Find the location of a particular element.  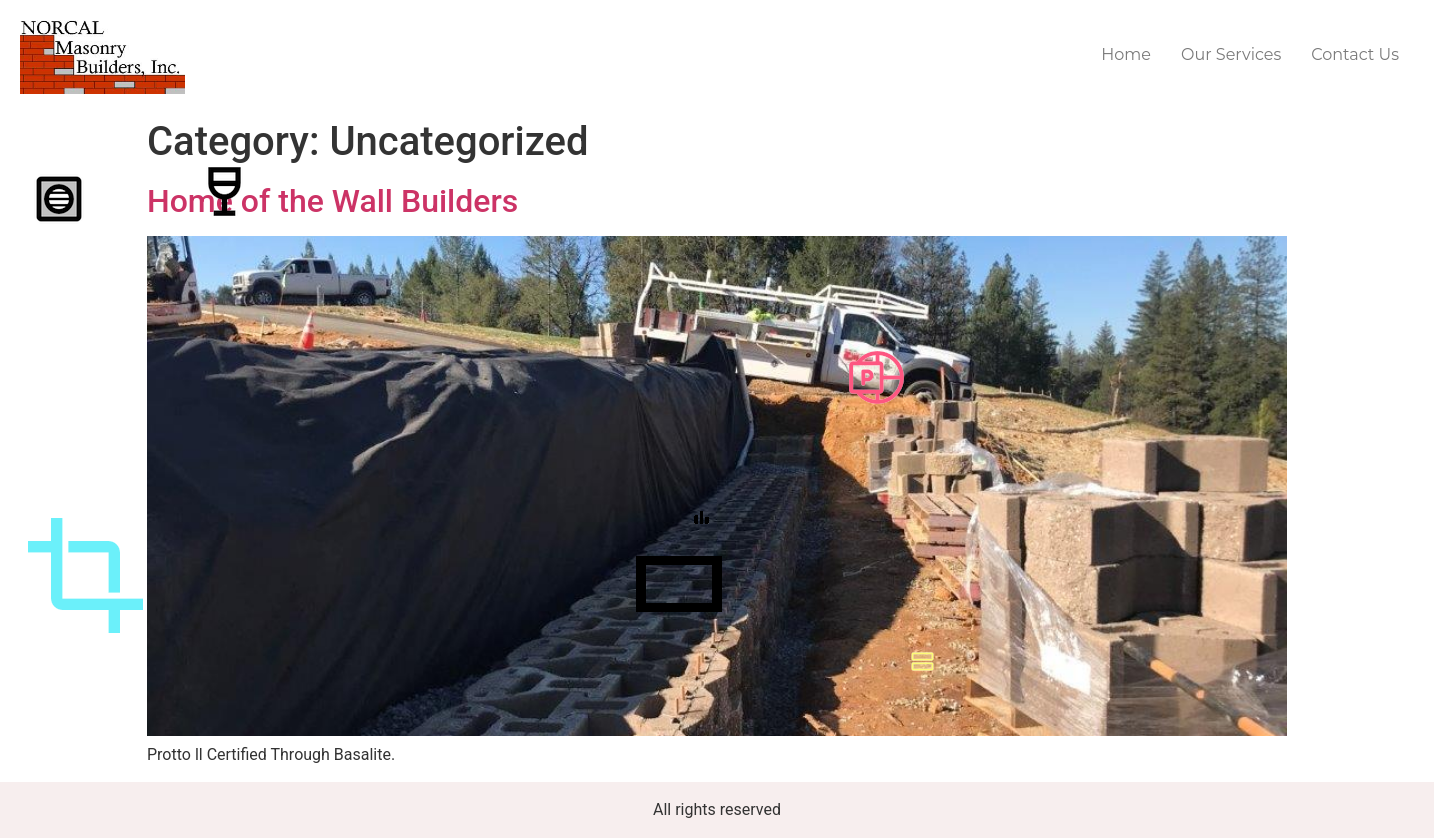

switch to row layout view is located at coordinates (922, 661).